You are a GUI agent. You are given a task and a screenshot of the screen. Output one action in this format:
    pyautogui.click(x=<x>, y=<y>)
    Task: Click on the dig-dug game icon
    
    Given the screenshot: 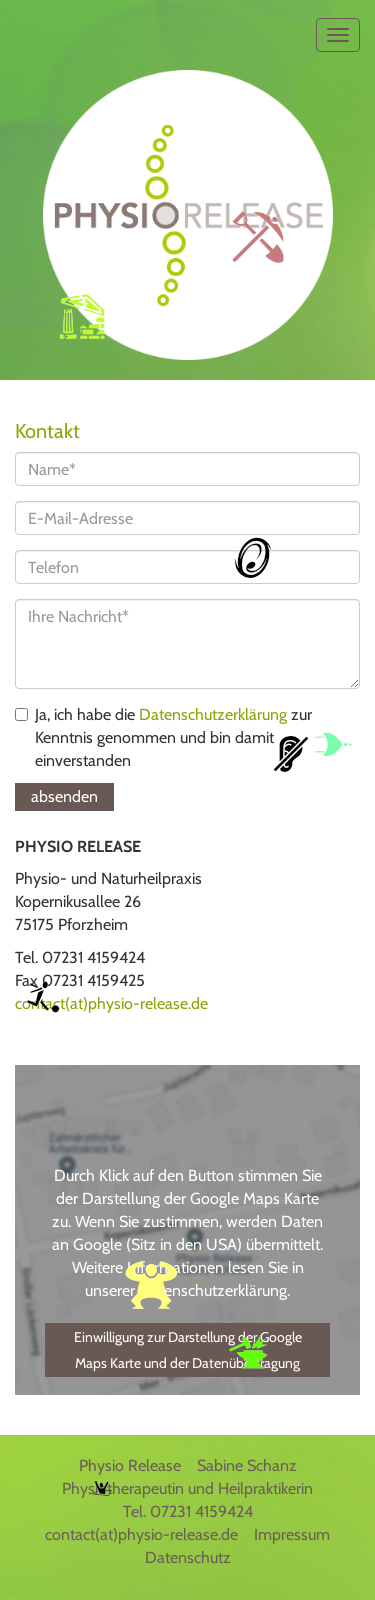 What is the action you would take?
    pyautogui.click(x=258, y=237)
    